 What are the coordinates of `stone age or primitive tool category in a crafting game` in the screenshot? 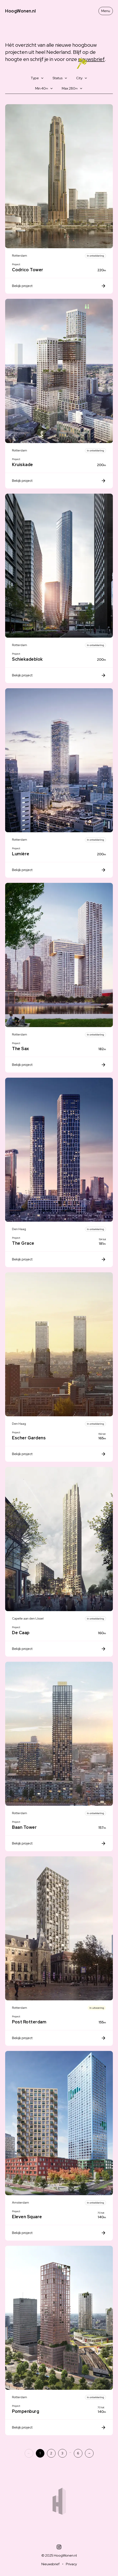 It's located at (82, 63).